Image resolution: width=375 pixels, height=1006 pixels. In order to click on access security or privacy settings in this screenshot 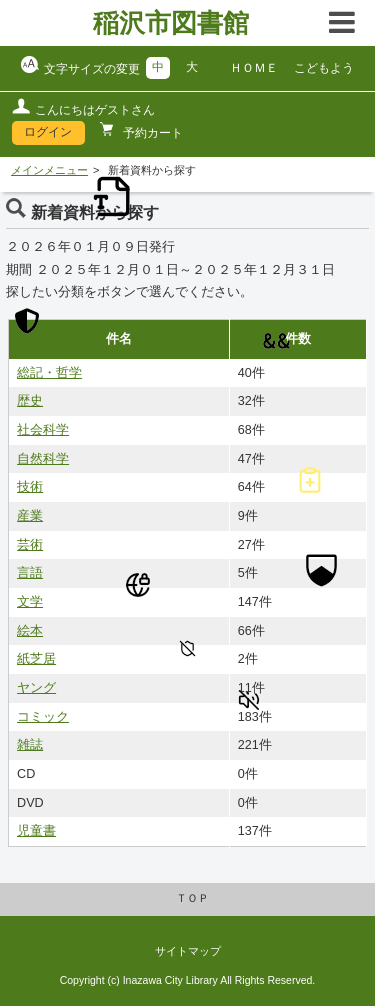, I will do `click(27, 321)`.